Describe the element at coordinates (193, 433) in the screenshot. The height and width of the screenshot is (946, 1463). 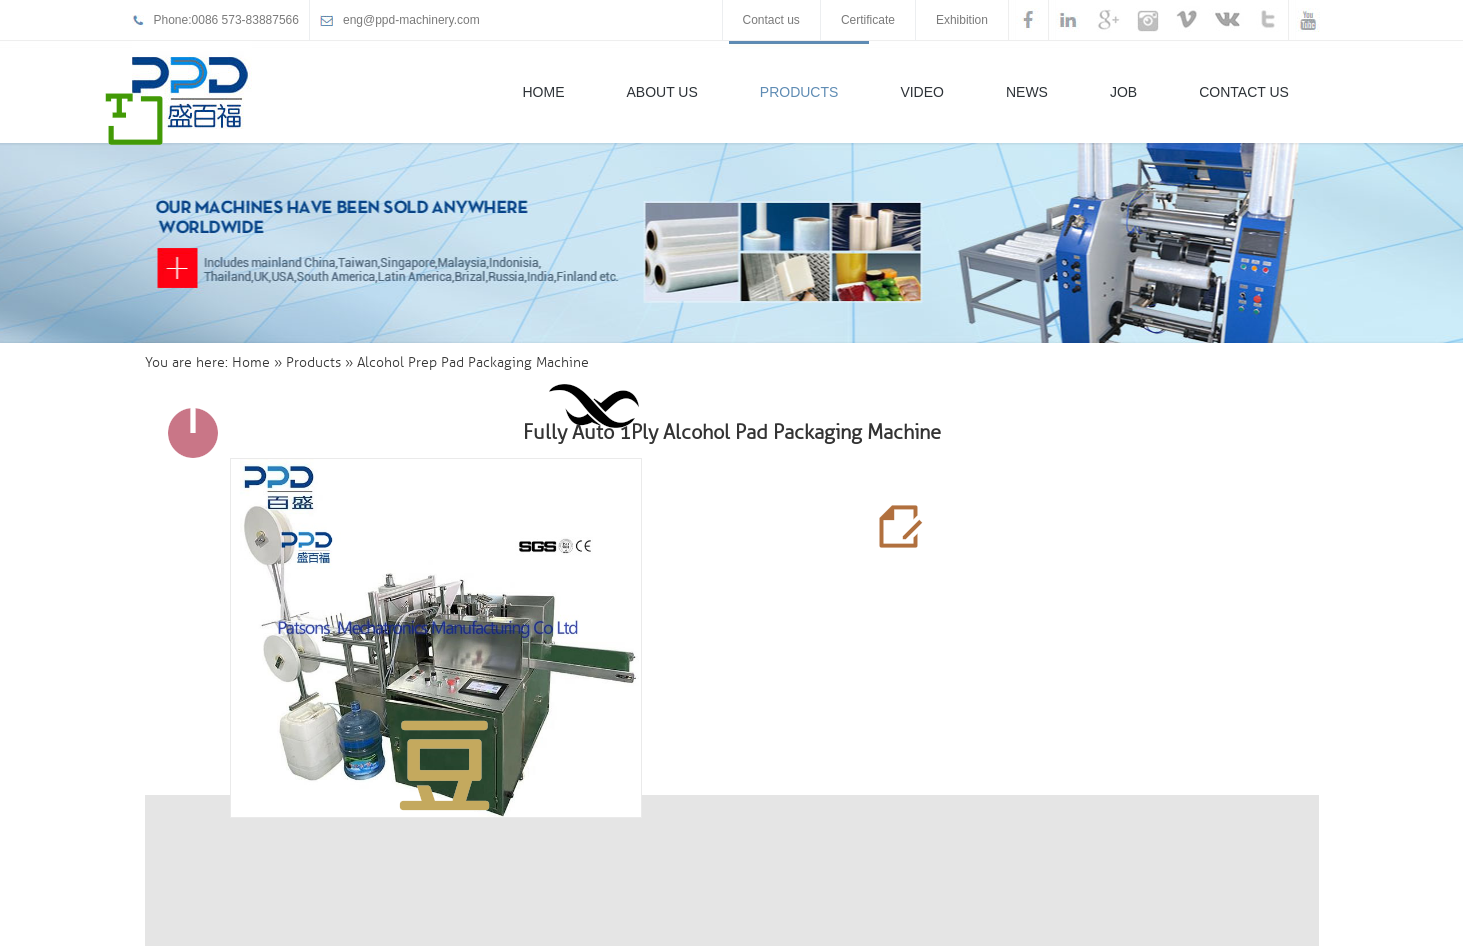
I see `power off or shut down the device` at that location.